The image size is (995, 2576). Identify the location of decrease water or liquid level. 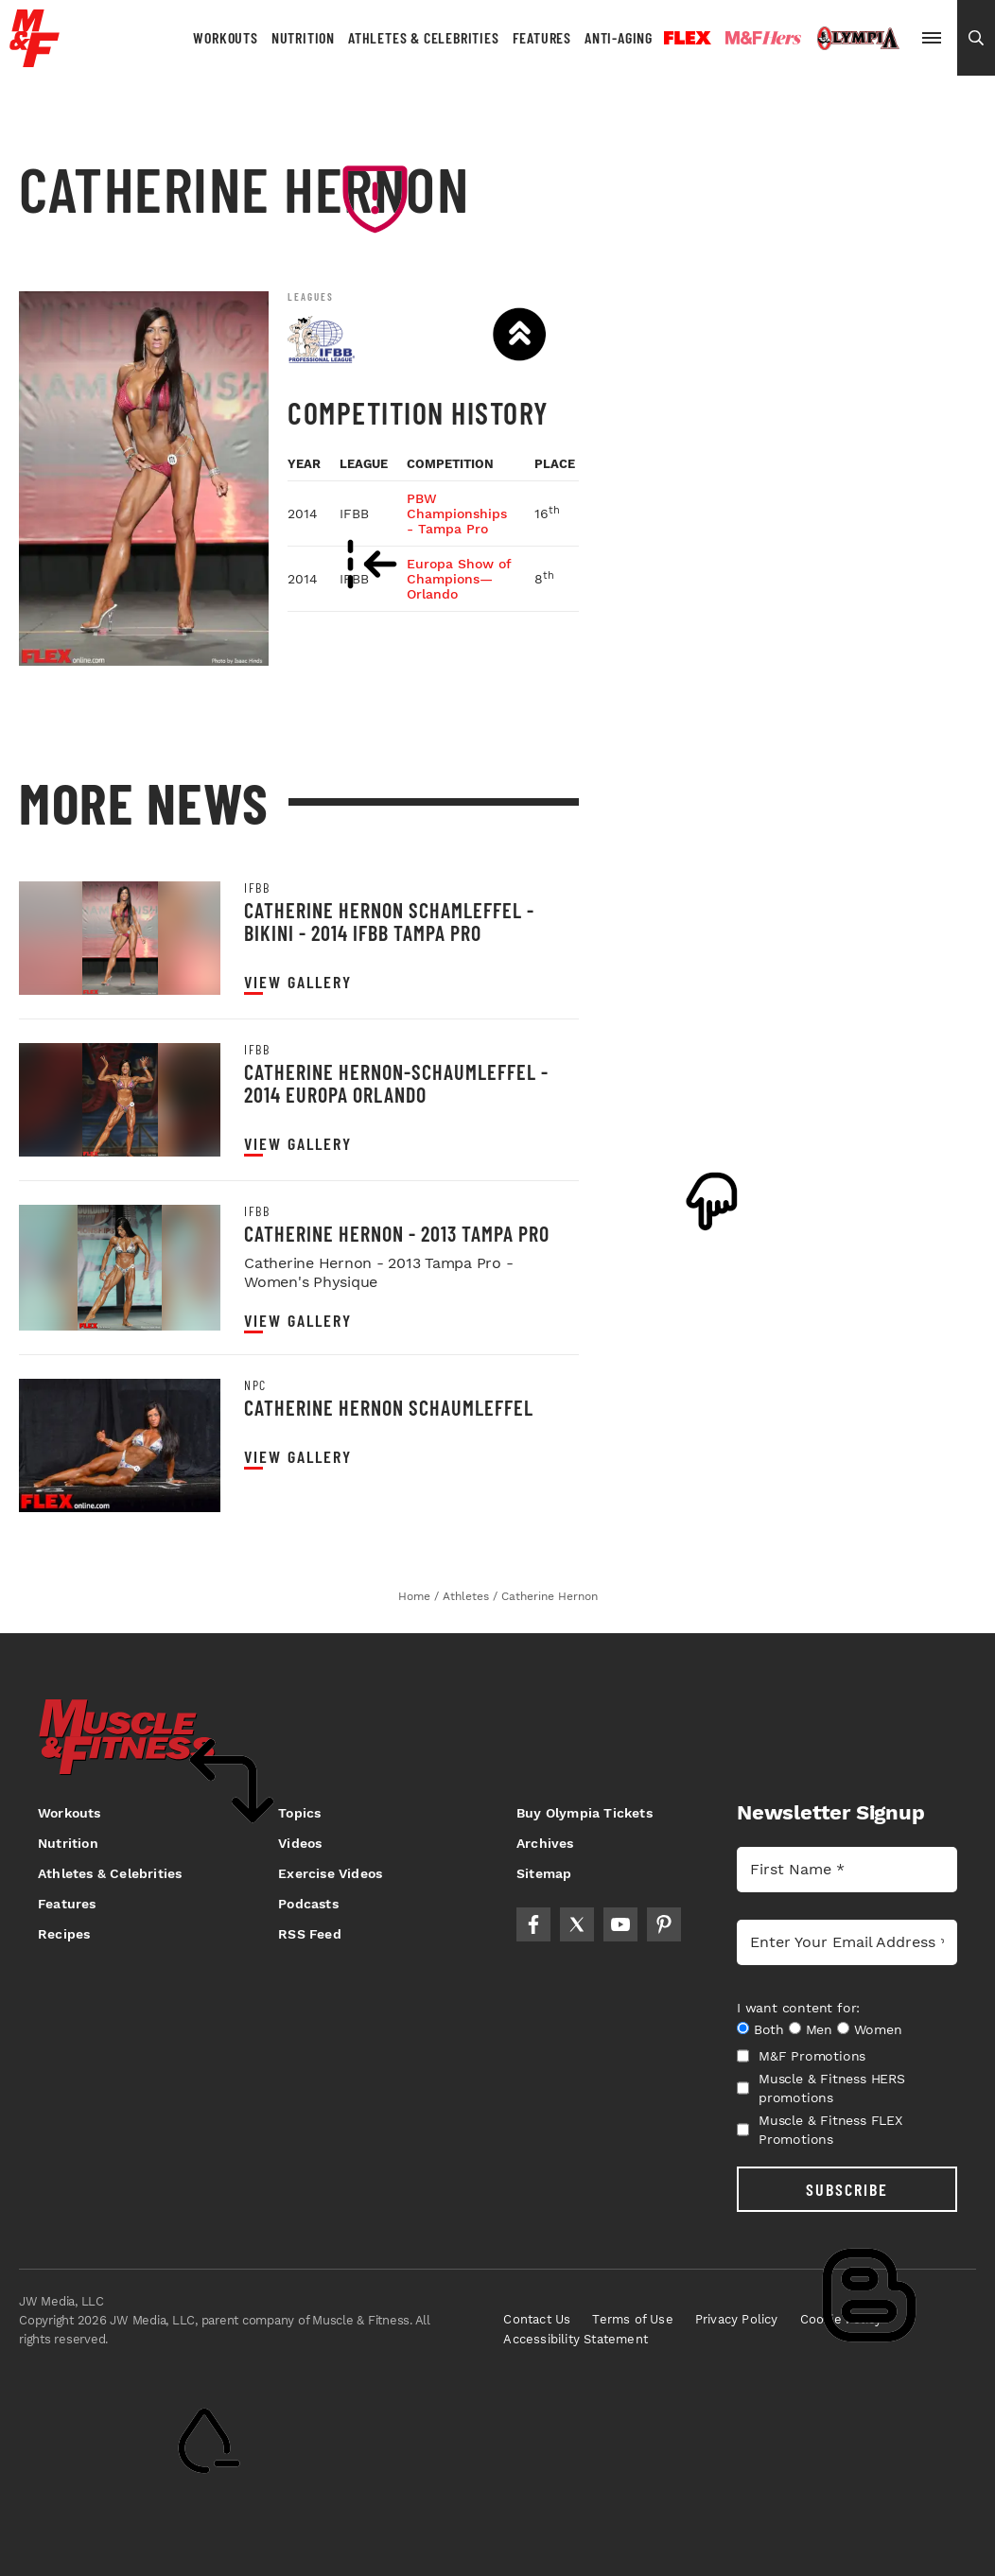
(204, 2441).